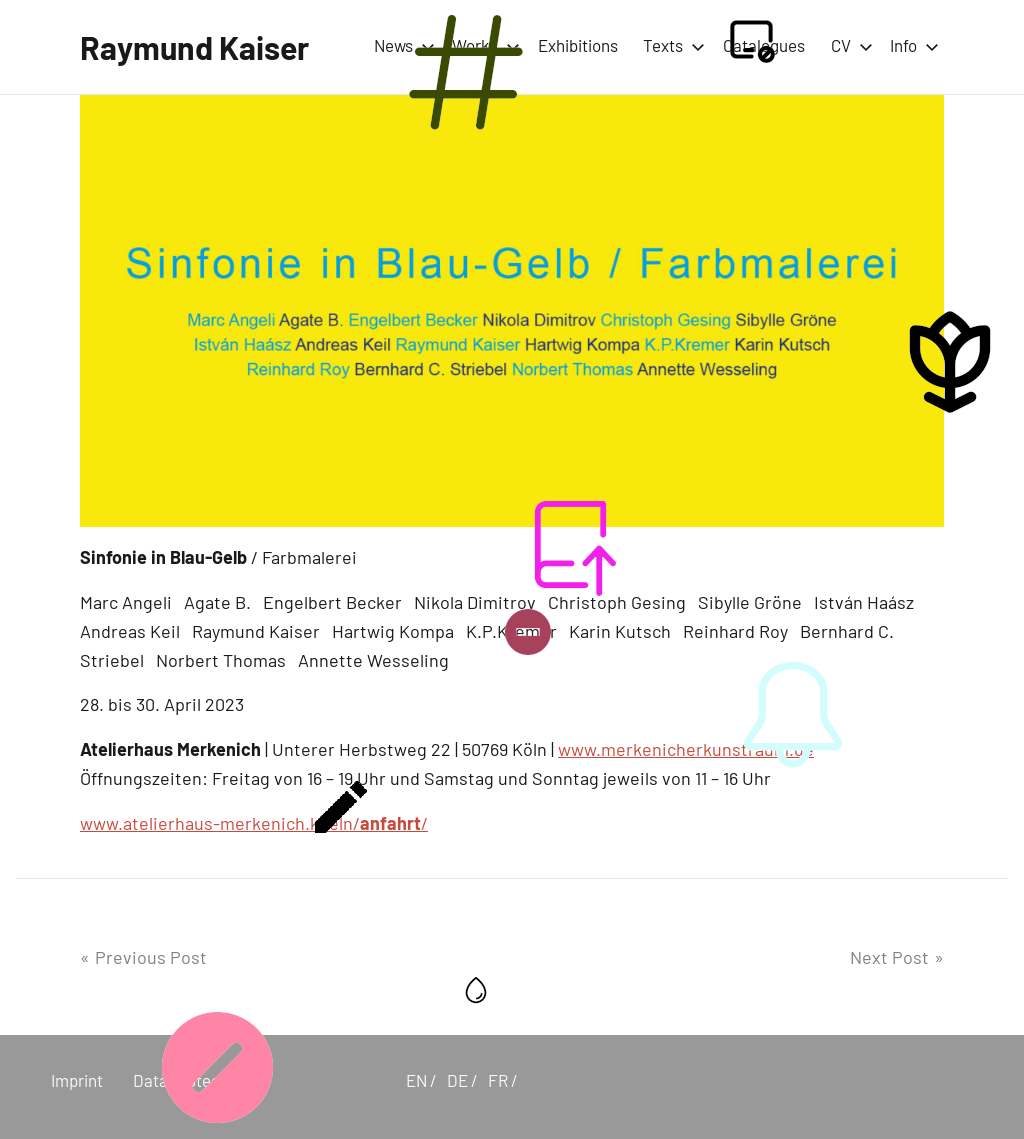 This screenshot has height=1139, width=1024. Describe the element at coordinates (793, 716) in the screenshot. I see `view notifications` at that location.